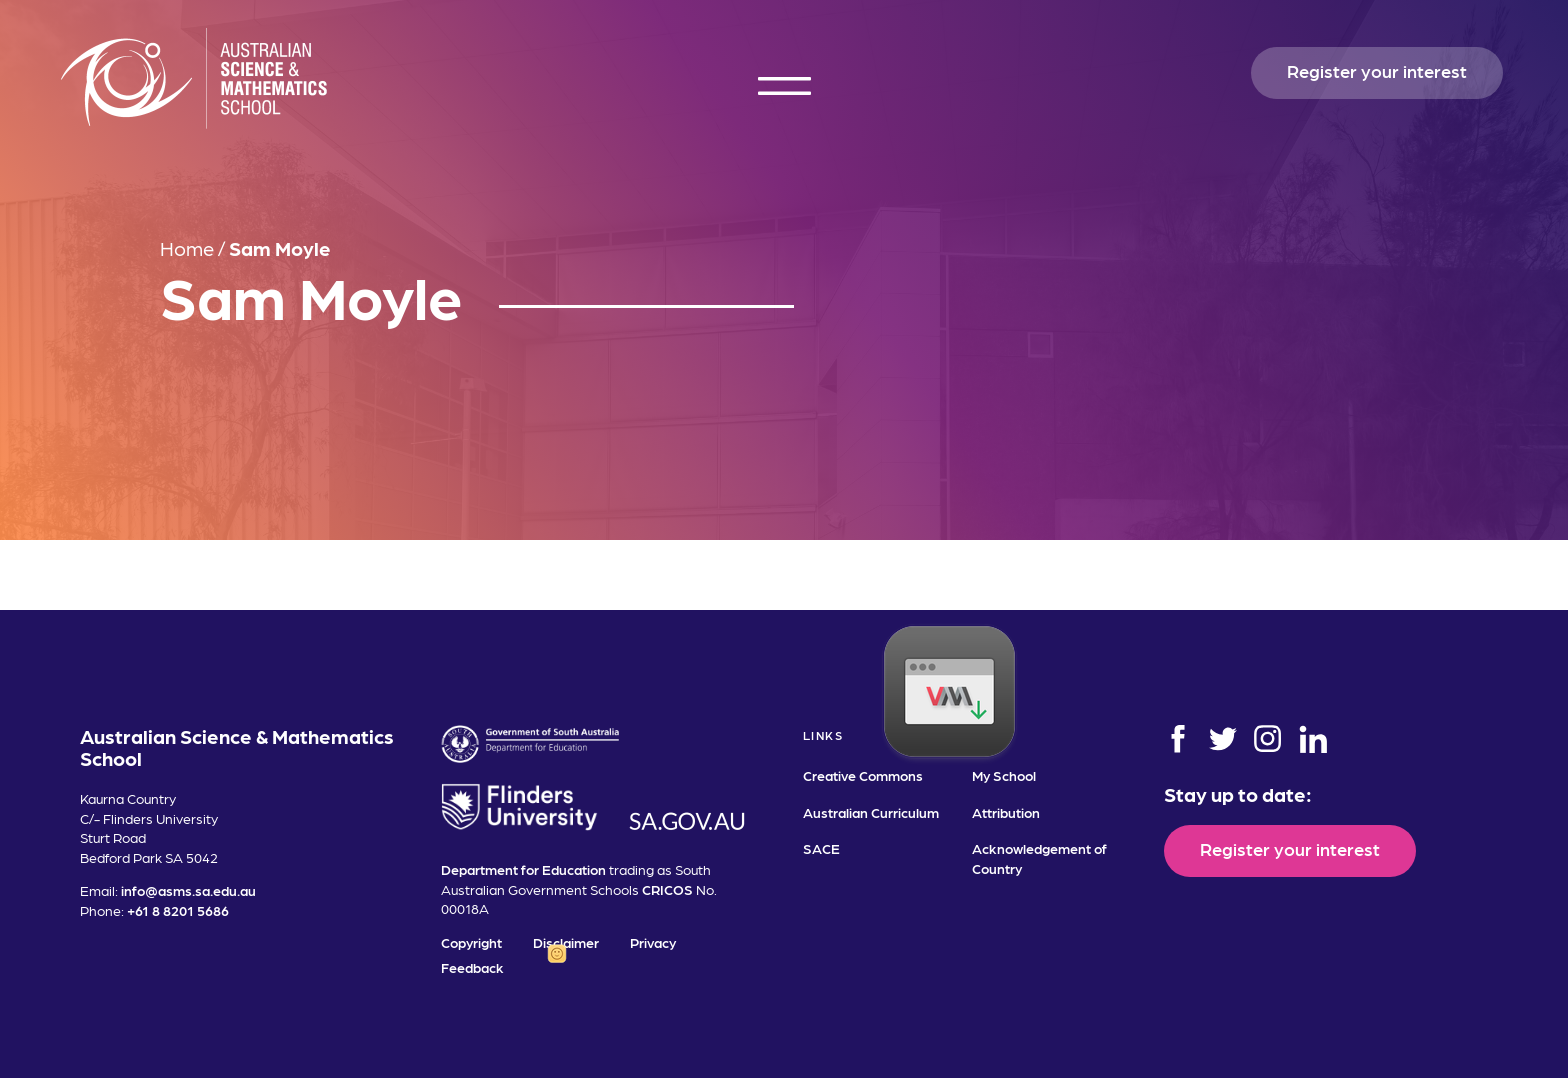  I want to click on customize emoji and emoticon preferences, so click(557, 954).